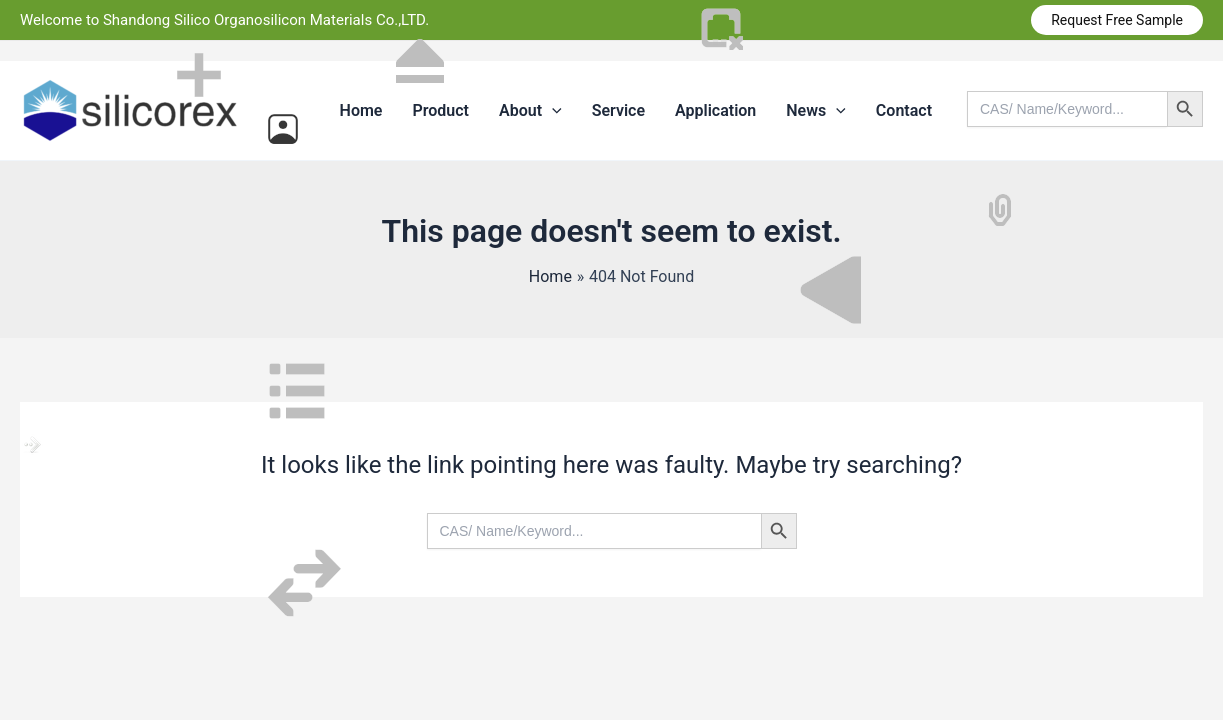  I want to click on go back to the previous screen or page, so click(32, 444).